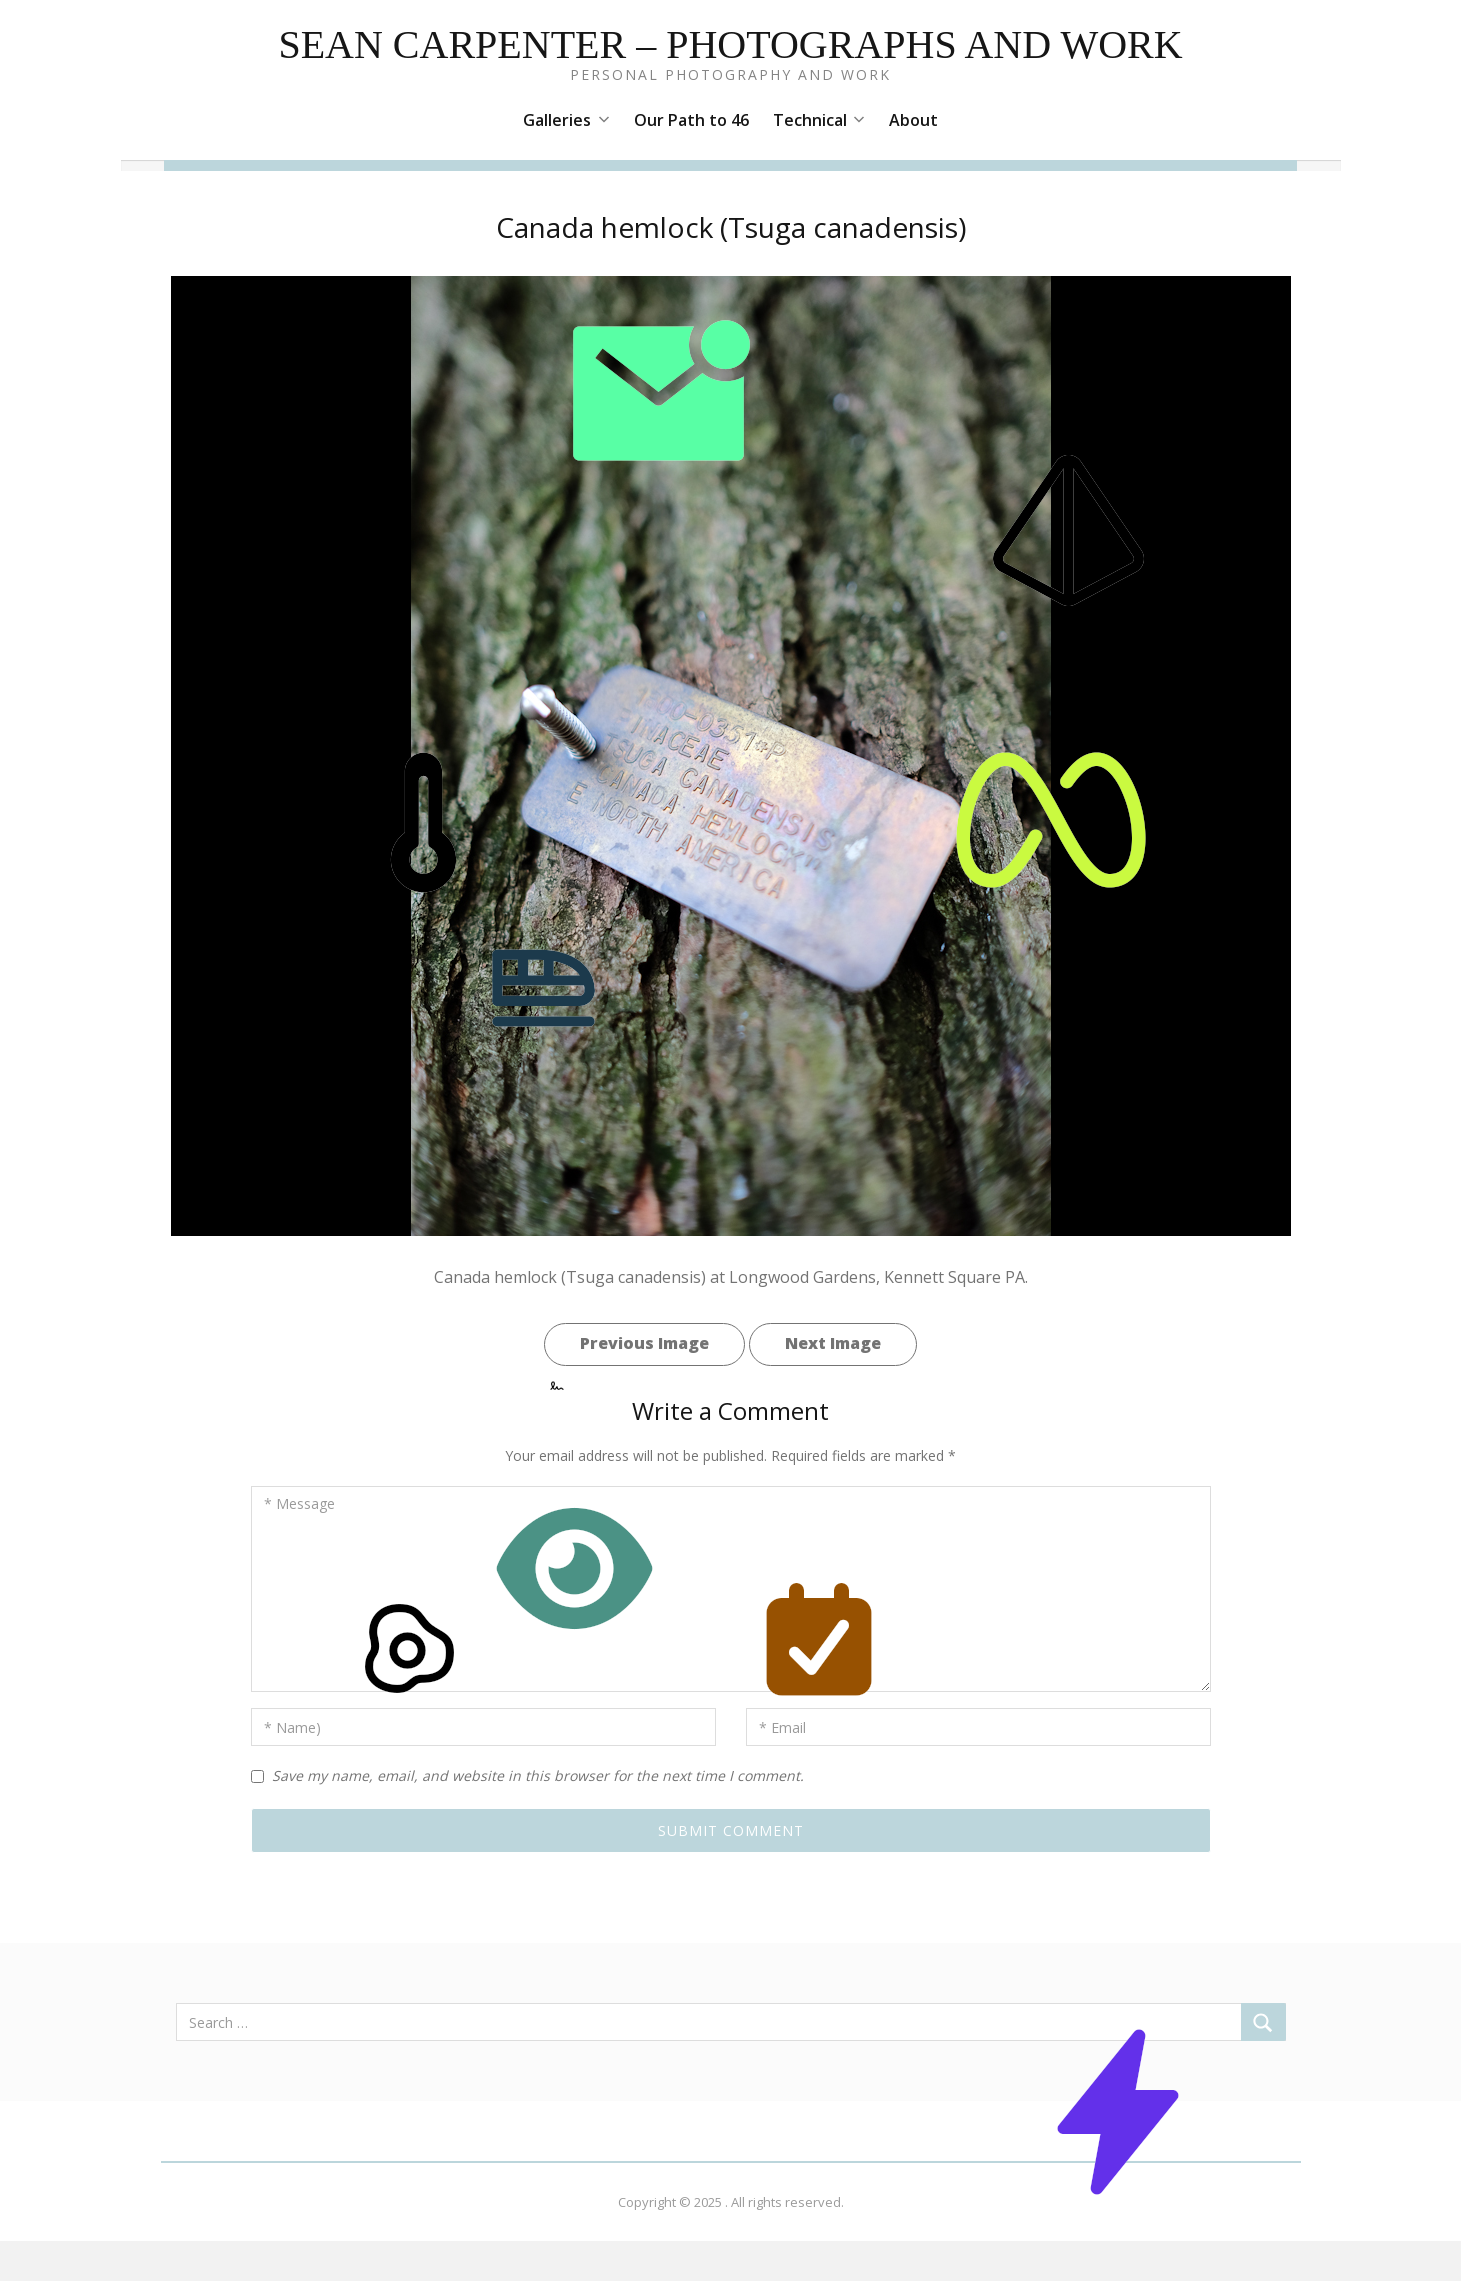 The width and height of the screenshot is (1461, 2281). What do you see at coordinates (423, 822) in the screenshot?
I see `view current temperature` at bounding box center [423, 822].